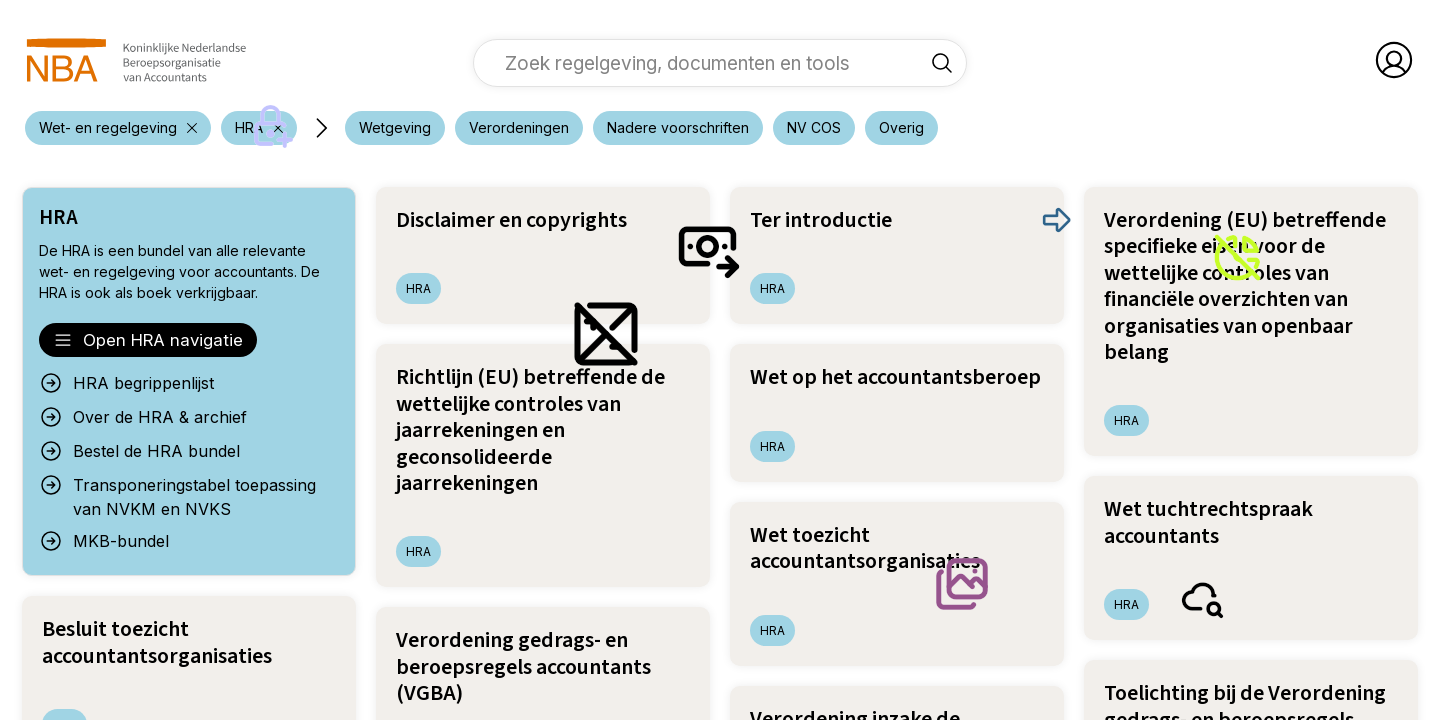 The image size is (1440, 720). I want to click on disable pie chart visualization, so click(1237, 257).